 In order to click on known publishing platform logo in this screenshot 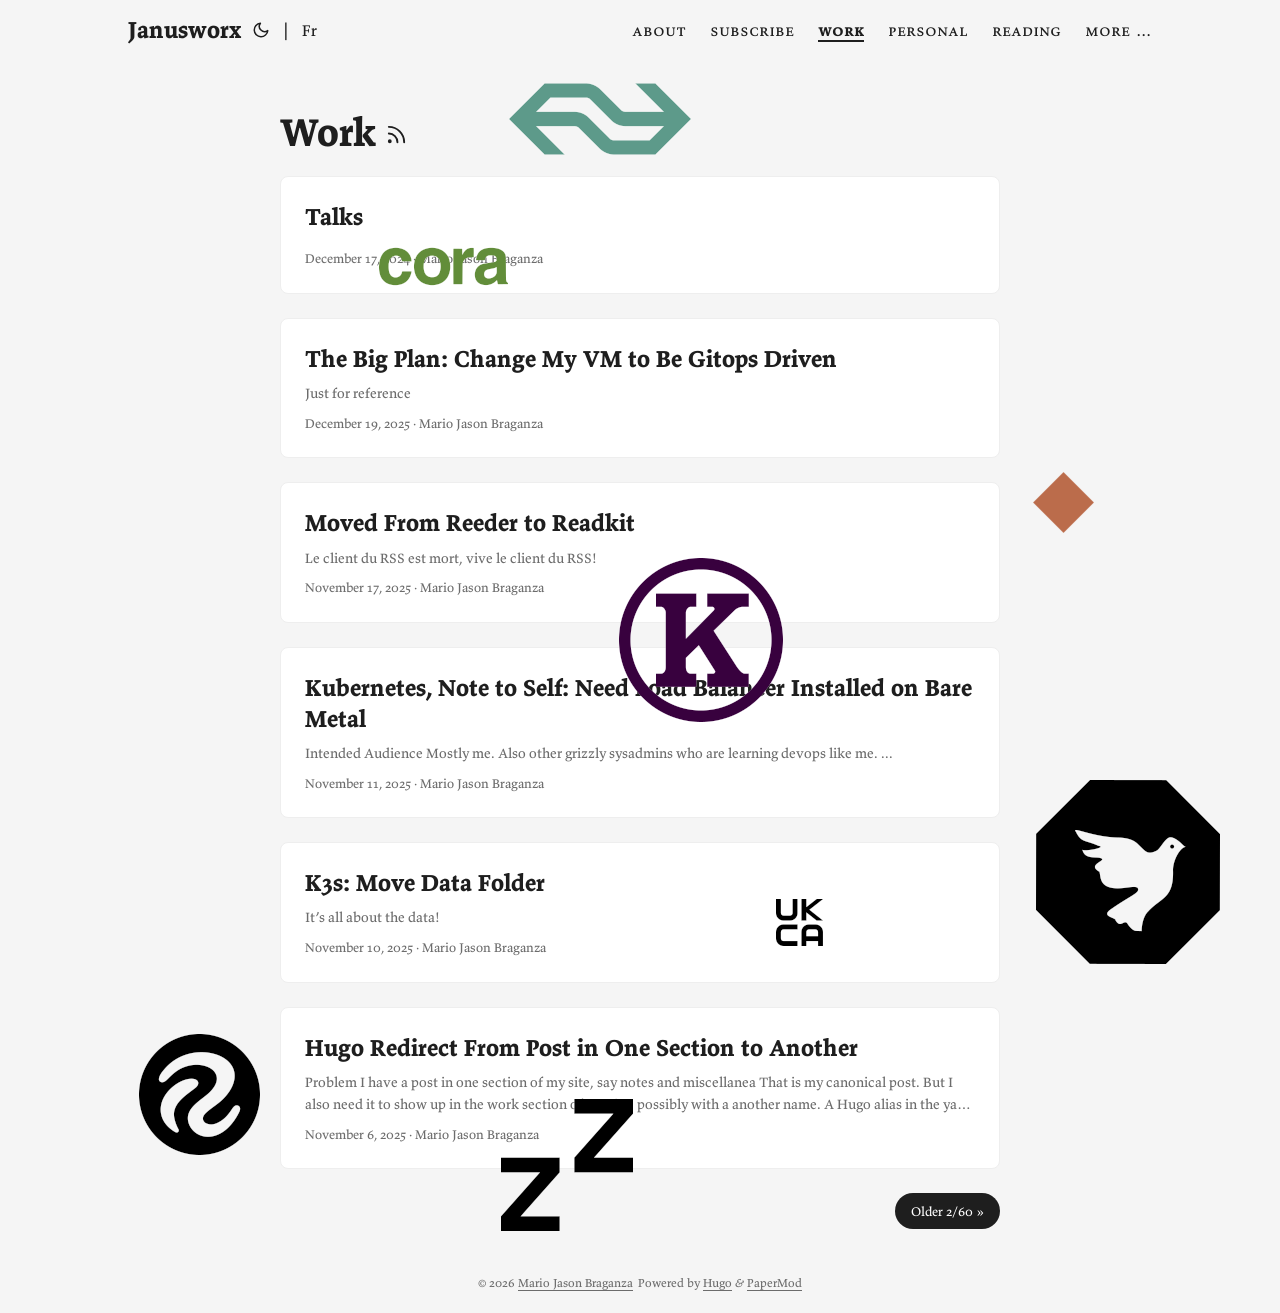, I will do `click(701, 640)`.